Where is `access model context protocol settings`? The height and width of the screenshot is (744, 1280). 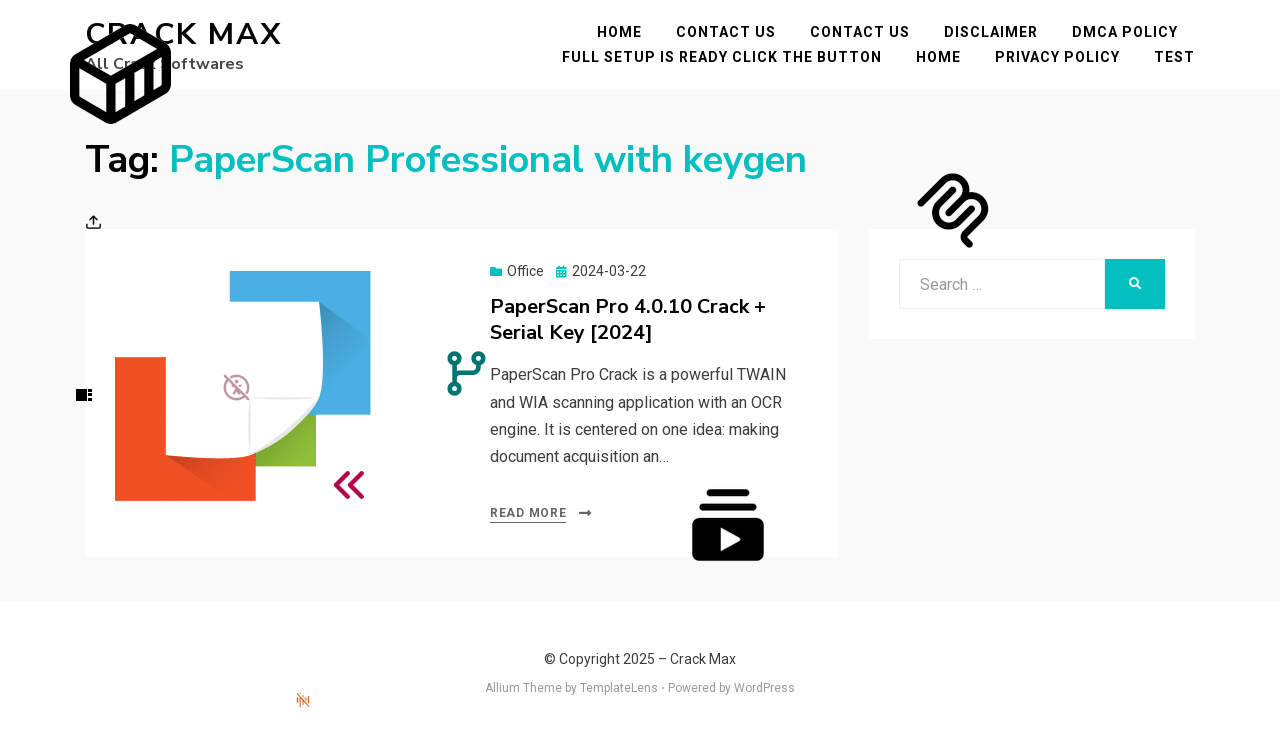
access model context protocol settings is located at coordinates (952, 210).